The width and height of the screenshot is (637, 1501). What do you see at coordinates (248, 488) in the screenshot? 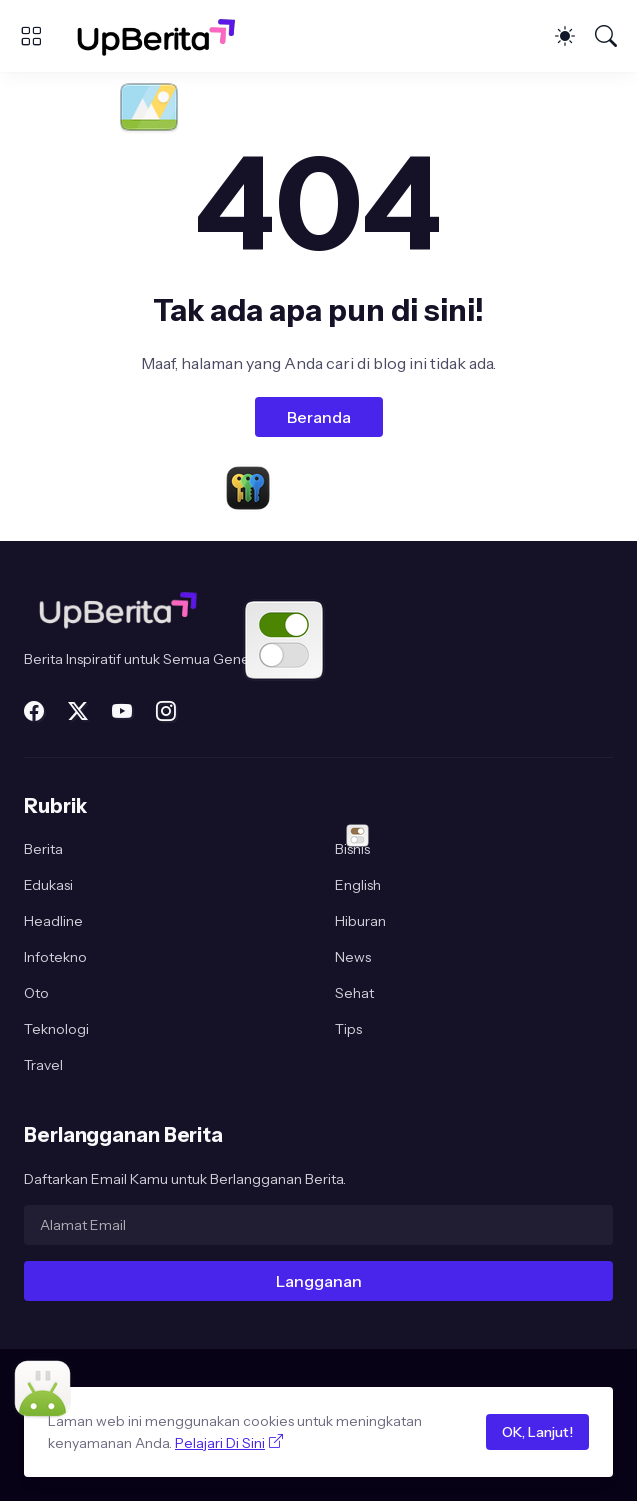
I see `open the passwords app` at bounding box center [248, 488].